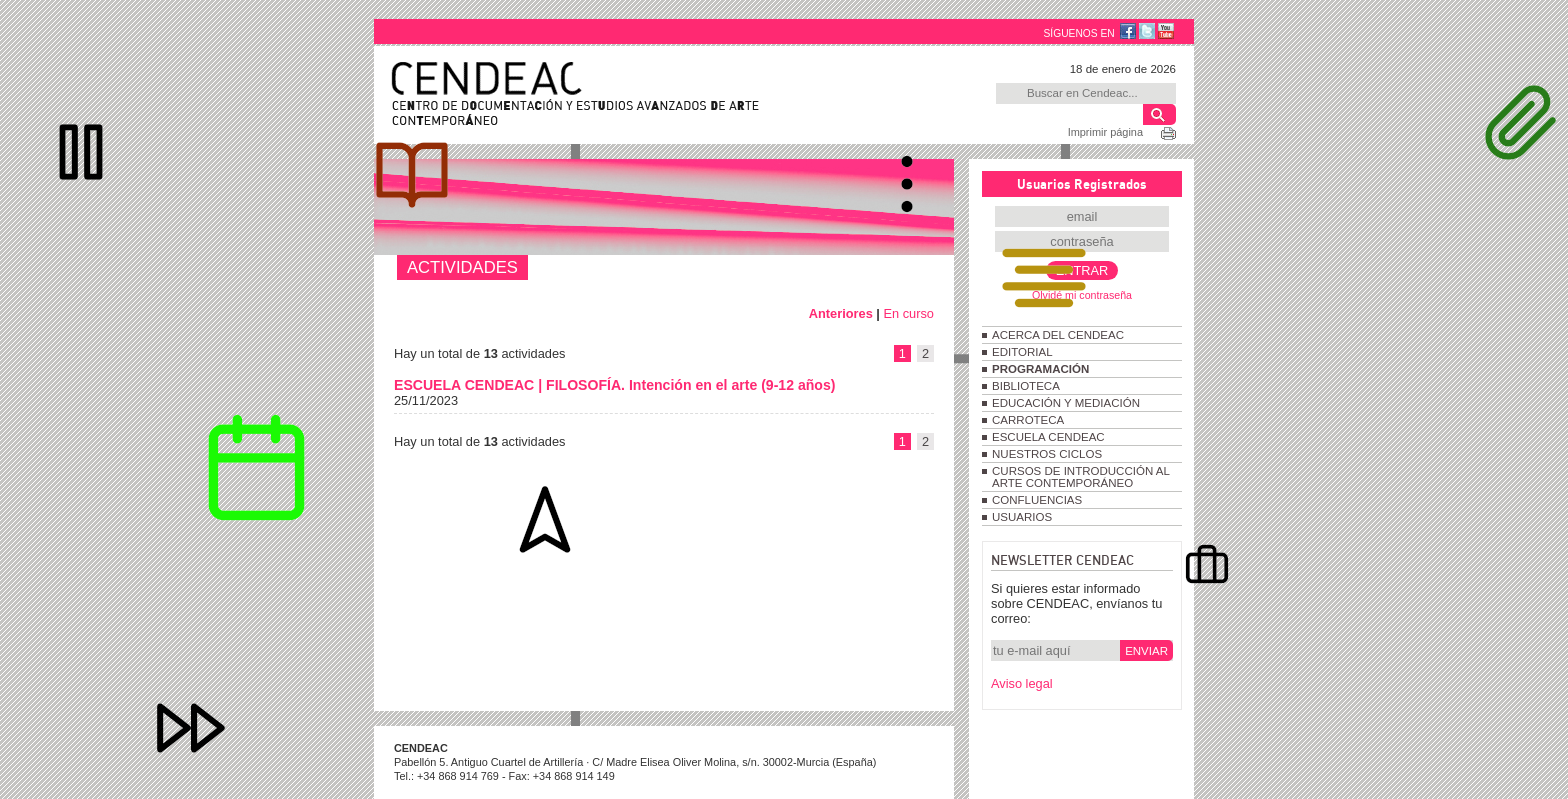 This screenshot has width=1568, height=799. I want to click on open more options menu, so click(907, 184).